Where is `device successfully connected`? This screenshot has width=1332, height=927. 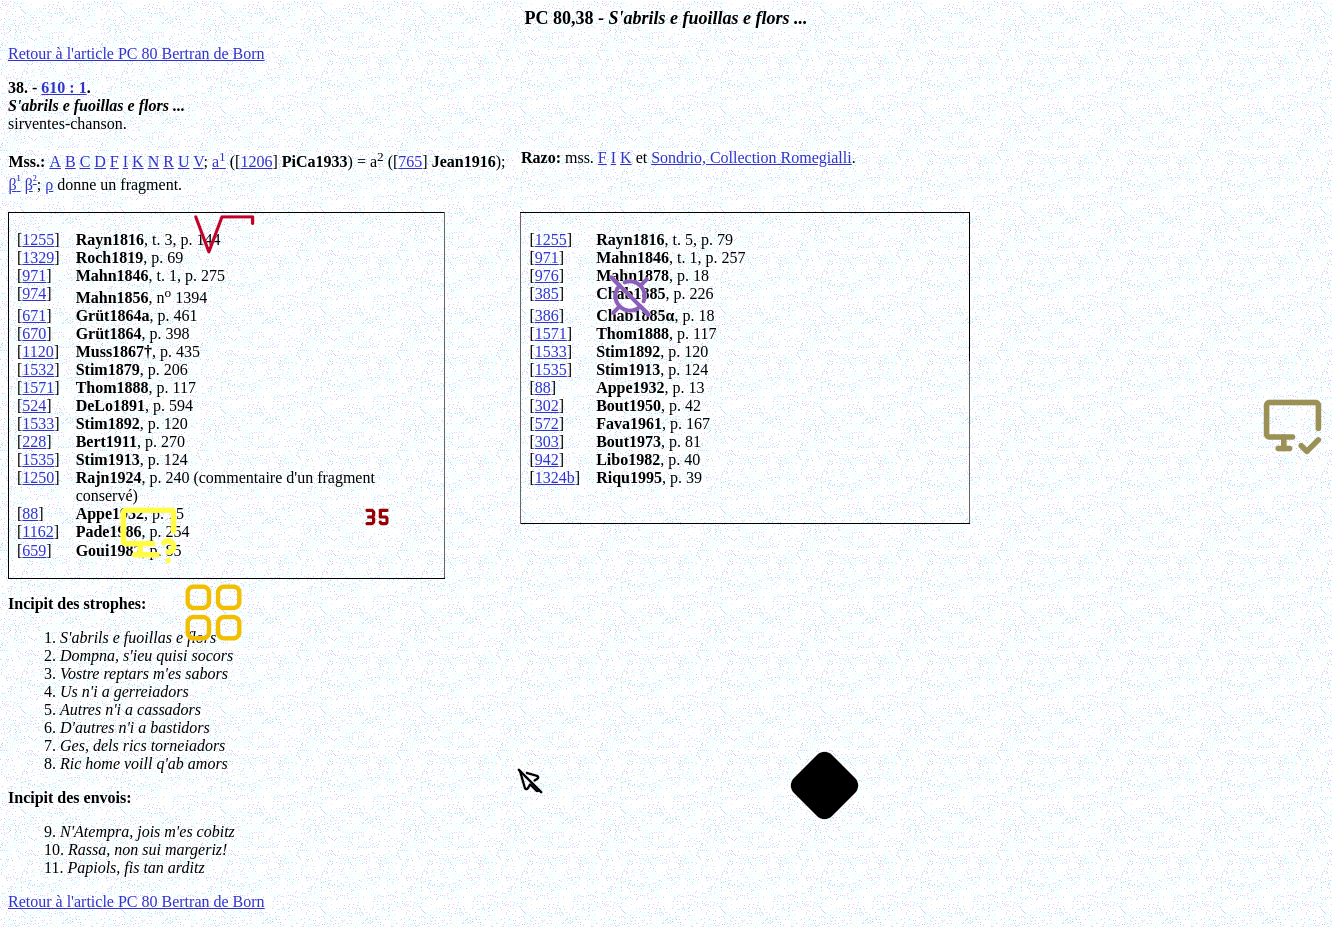
device successfully connected is located at coordinates (1292, 425).